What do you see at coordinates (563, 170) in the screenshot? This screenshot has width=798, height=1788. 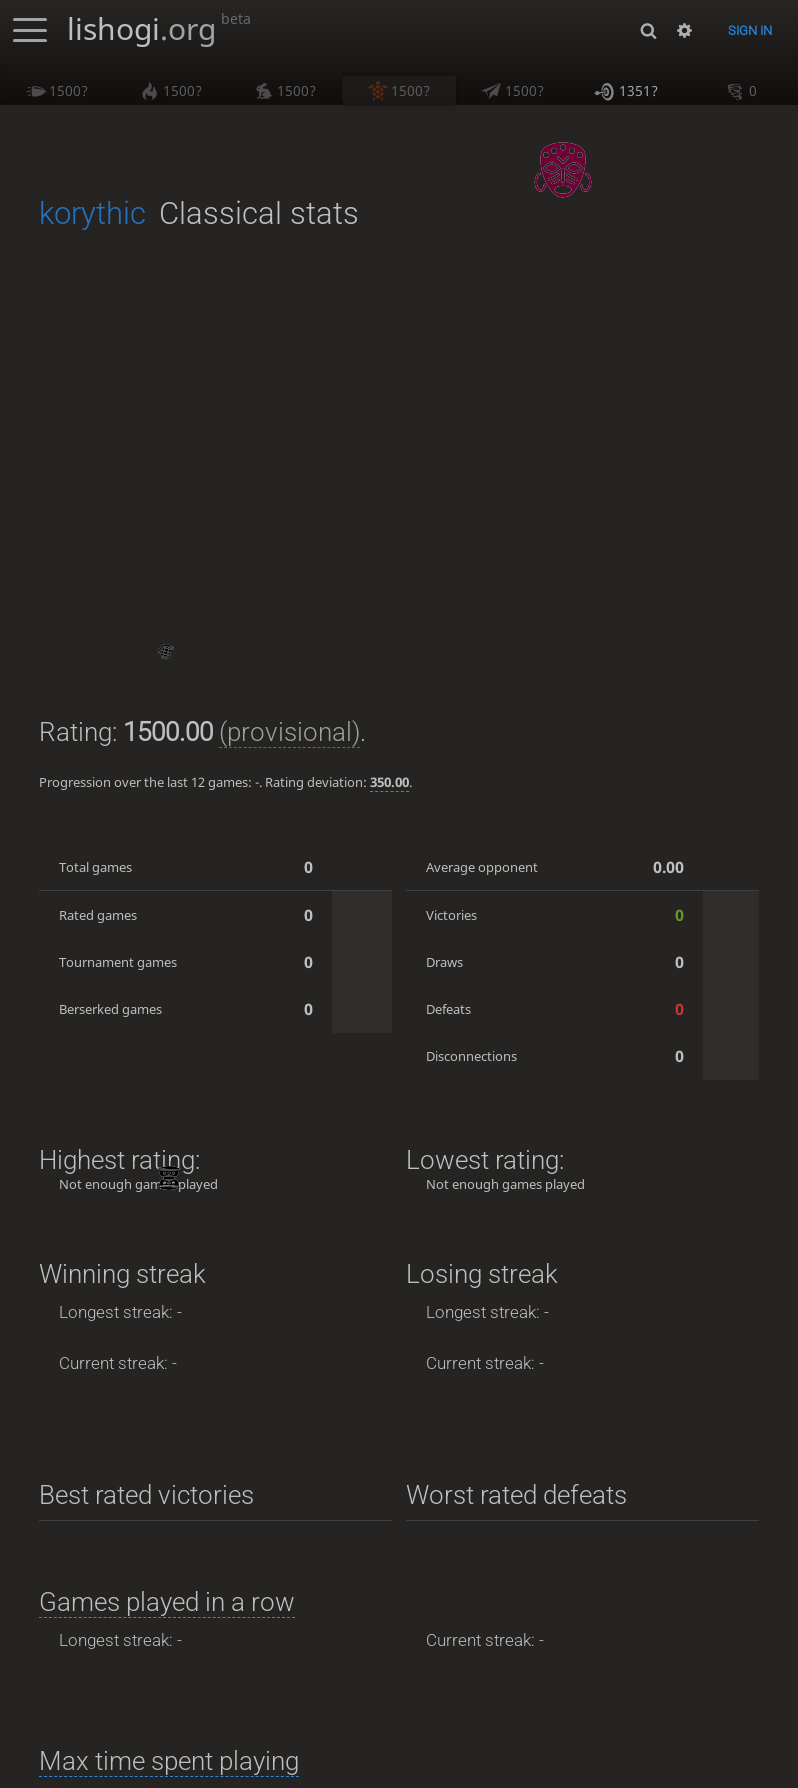 I see `access tribal or cultural game content` at bounding box center [563, 170].